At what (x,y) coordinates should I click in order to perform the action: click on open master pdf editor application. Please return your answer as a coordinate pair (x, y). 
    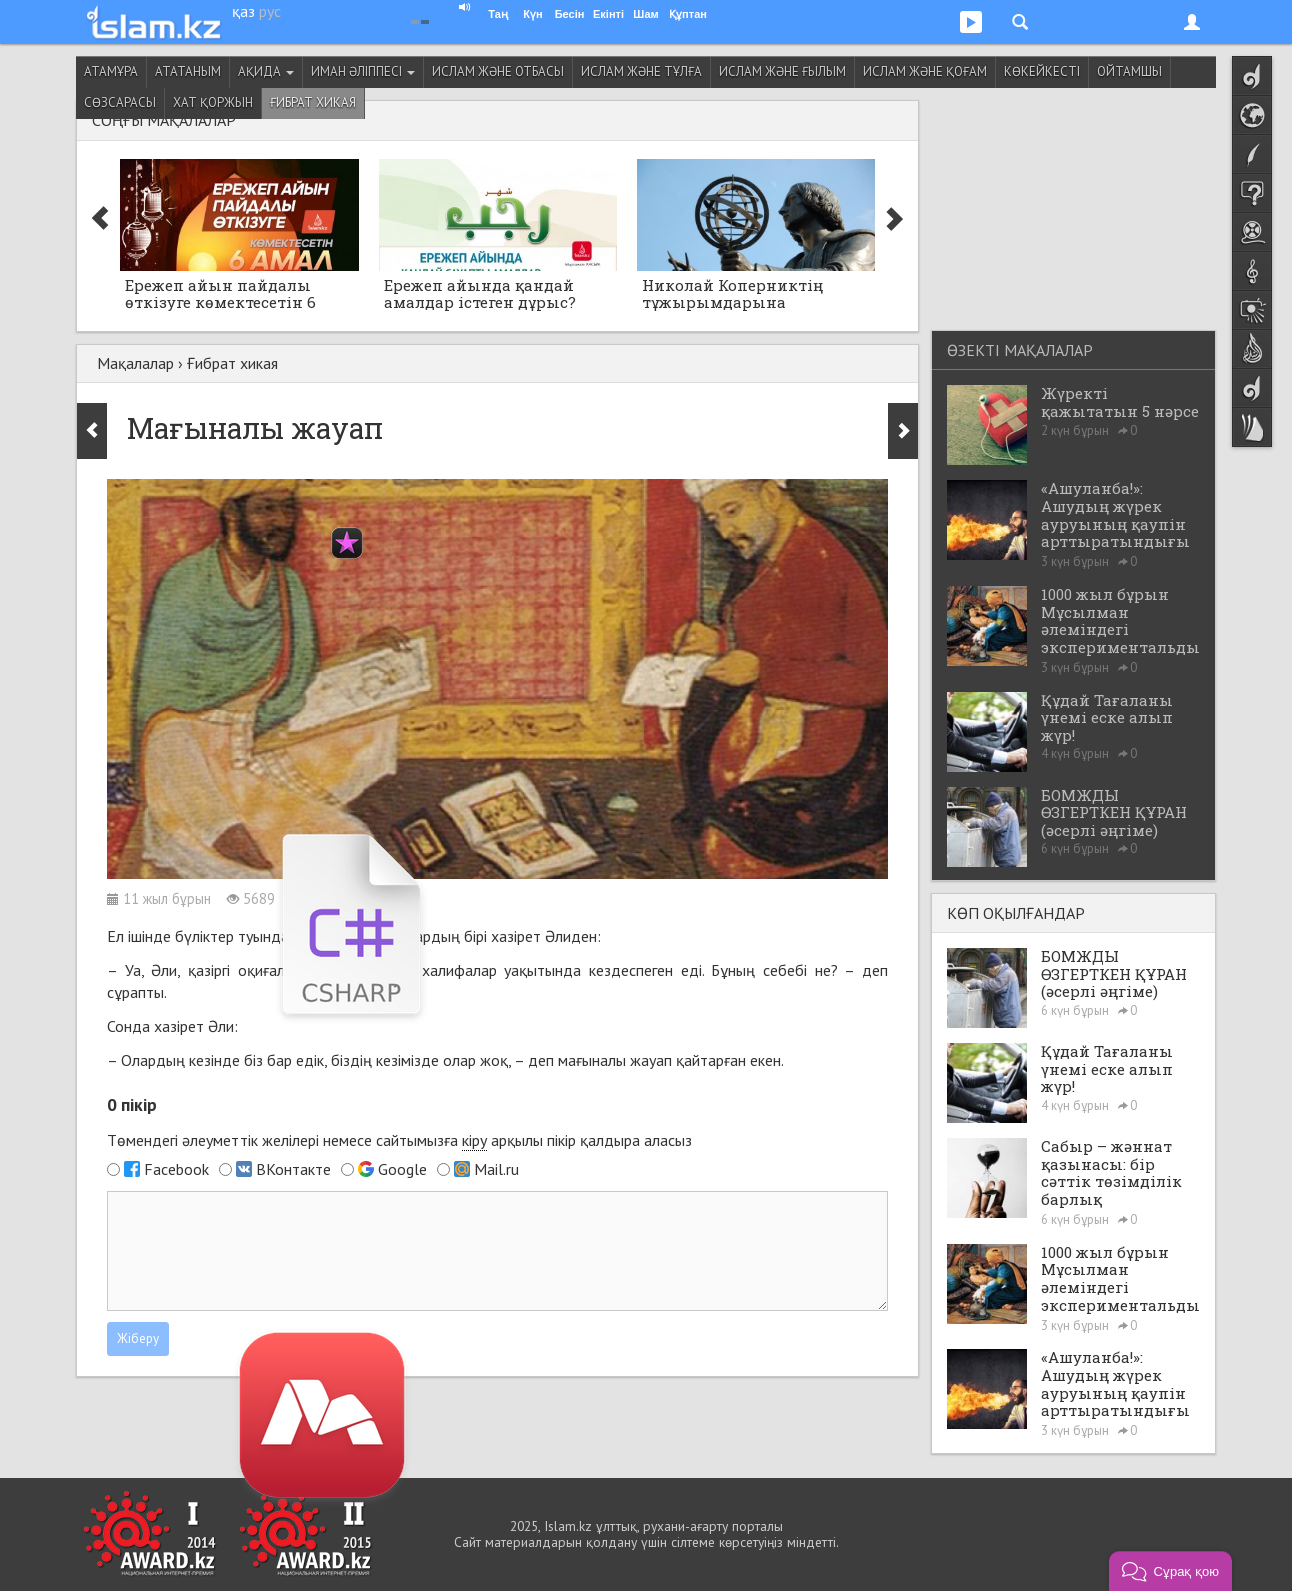
    Looking at the image, I should click on (322, 1415).